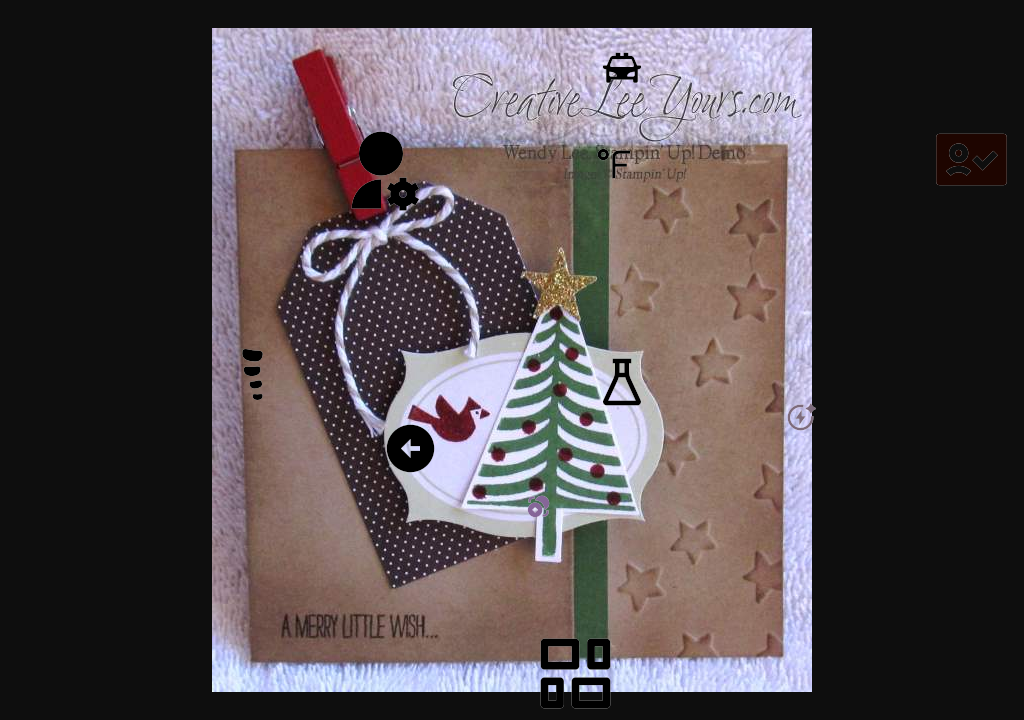 This screenshot has width=1024, height=720. I want to click on swap or exchange cryptocurrency tokens, so click(538, 506).